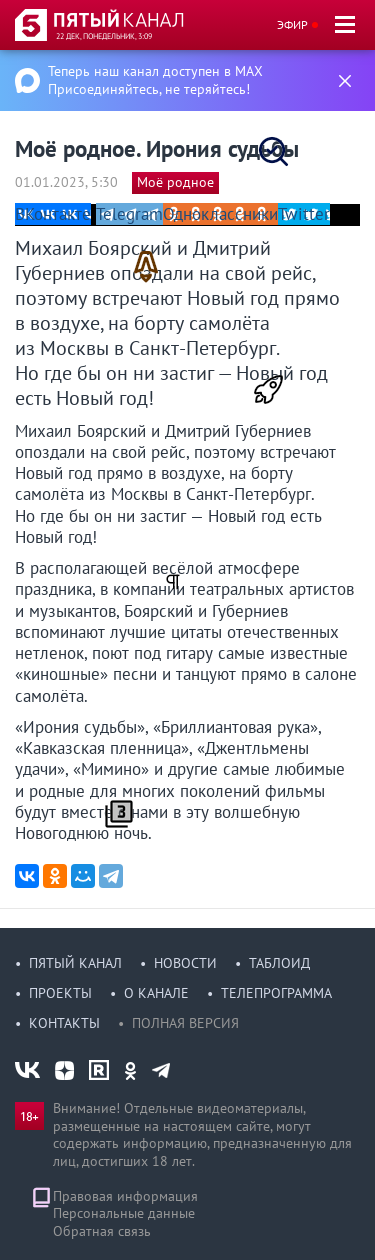  What do you see at coordinates (119, 814) in the screenshot?
I see `select filter option 3` at bounding box center [119, 814].